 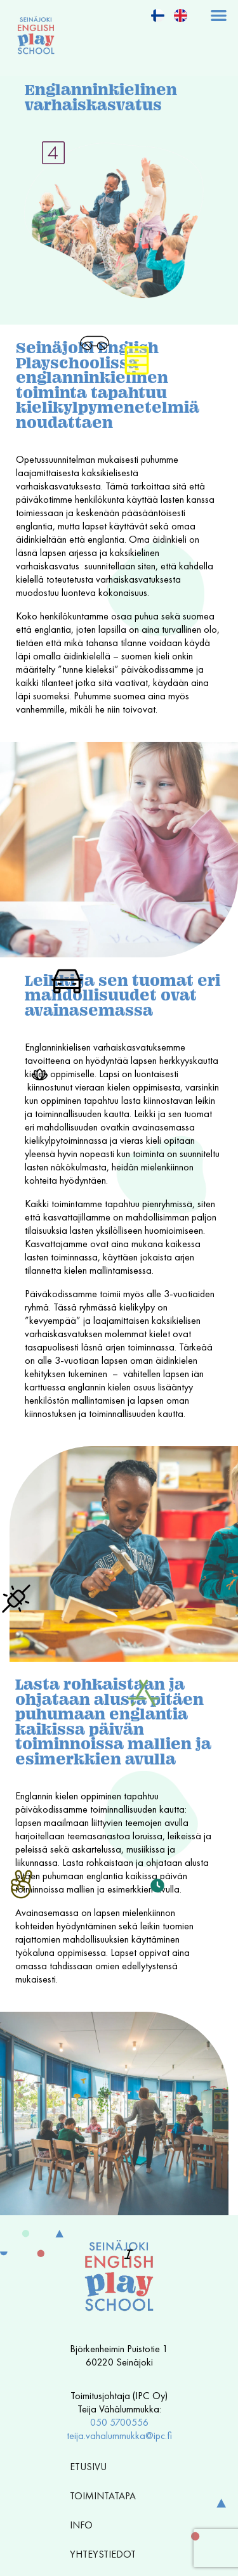 I want to click on select option number four, so click(x=53, y=153).